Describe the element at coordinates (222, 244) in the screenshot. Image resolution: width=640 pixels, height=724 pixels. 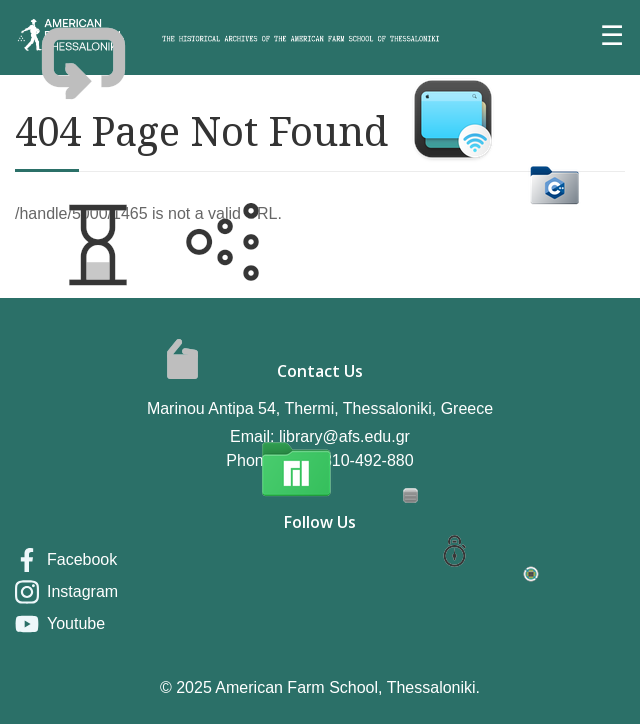
I see `track or monitor folder activity` at that location.